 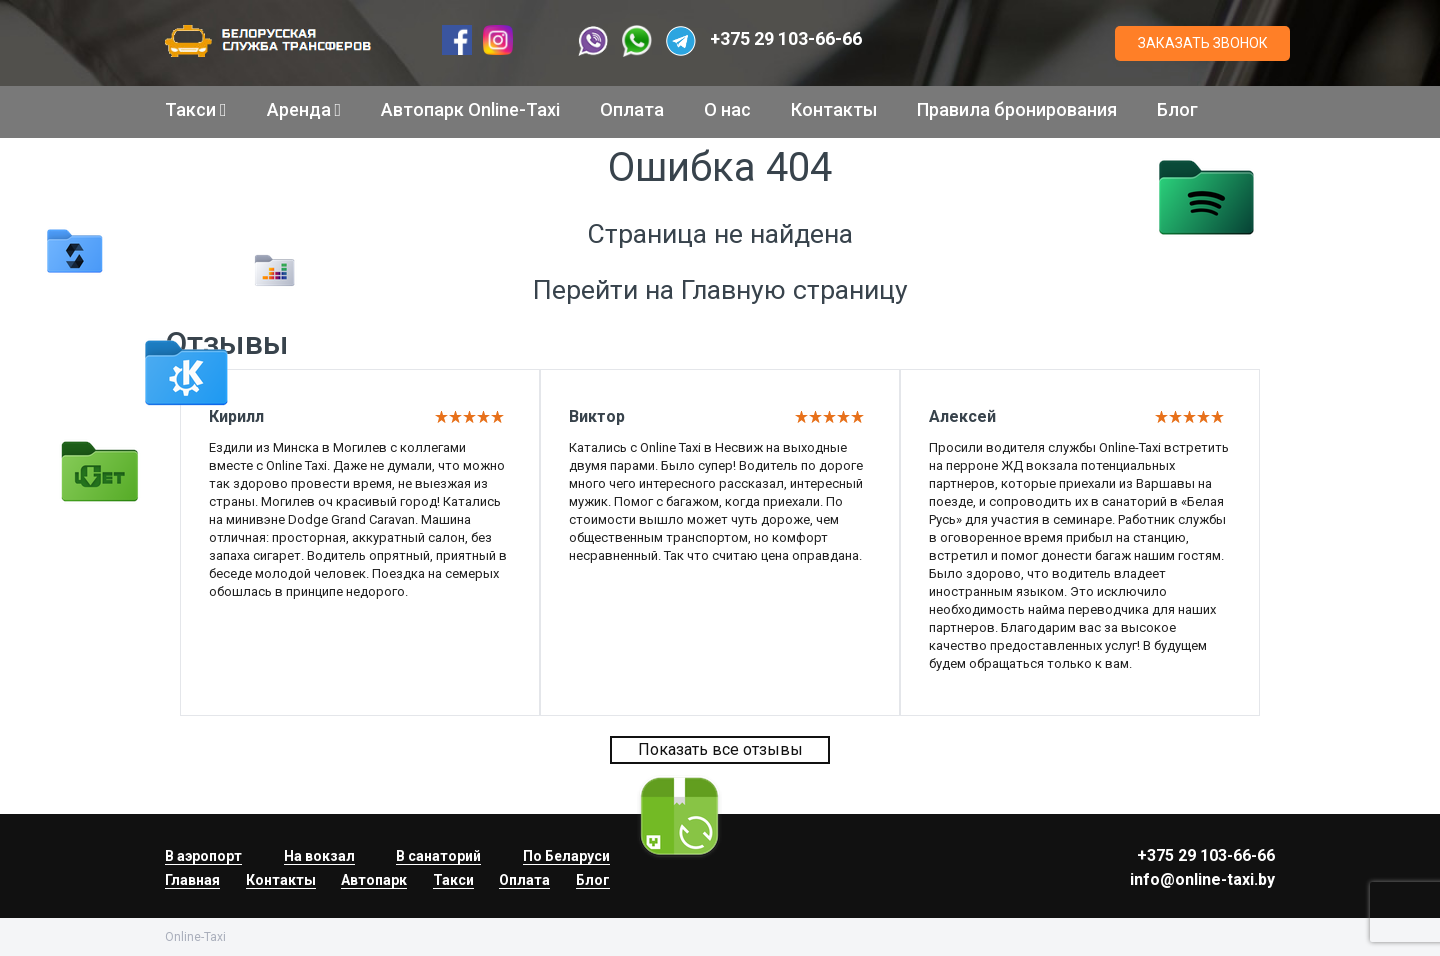 What do you see at coordinates (99, 473) in the screenshot?
I see `open uGet download manager folder` at bounding box center [99, 473].